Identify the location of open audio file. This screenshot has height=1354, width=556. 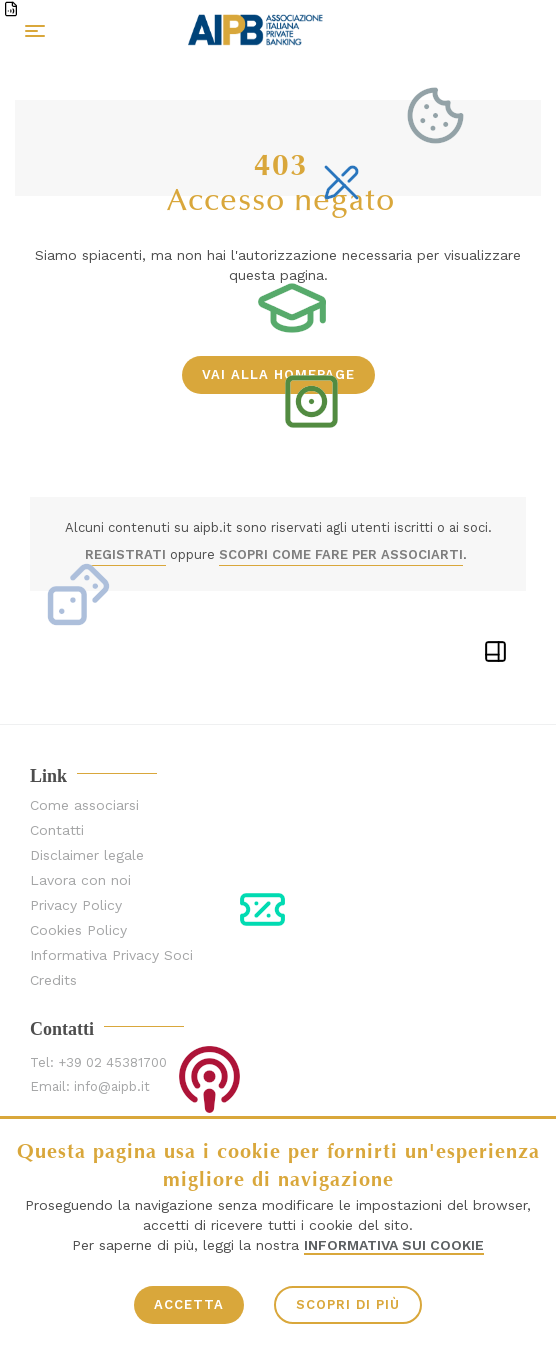
(11, 9).